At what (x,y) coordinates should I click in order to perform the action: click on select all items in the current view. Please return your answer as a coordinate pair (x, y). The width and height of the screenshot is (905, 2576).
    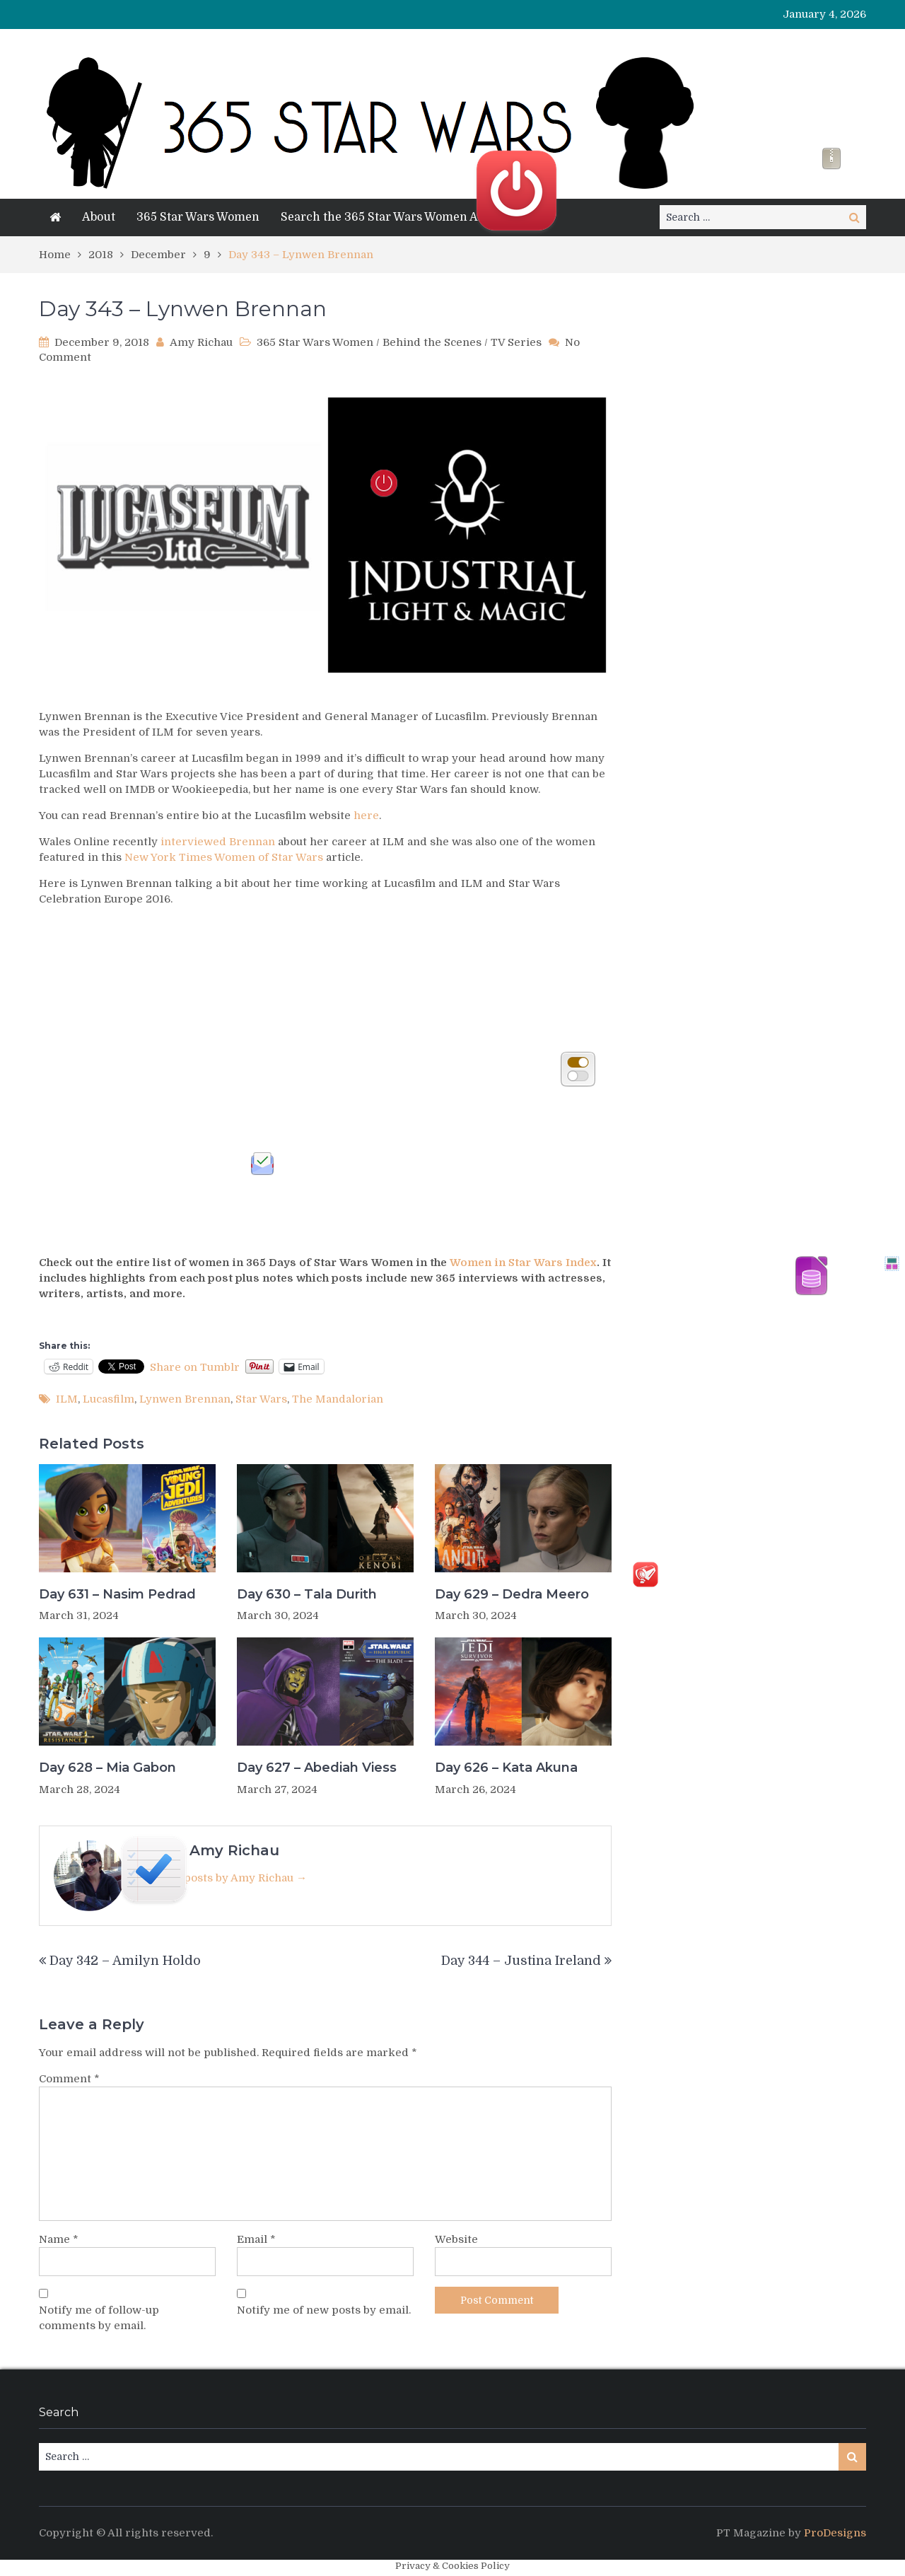
    Looking at the image, I should click on (892, 1263).